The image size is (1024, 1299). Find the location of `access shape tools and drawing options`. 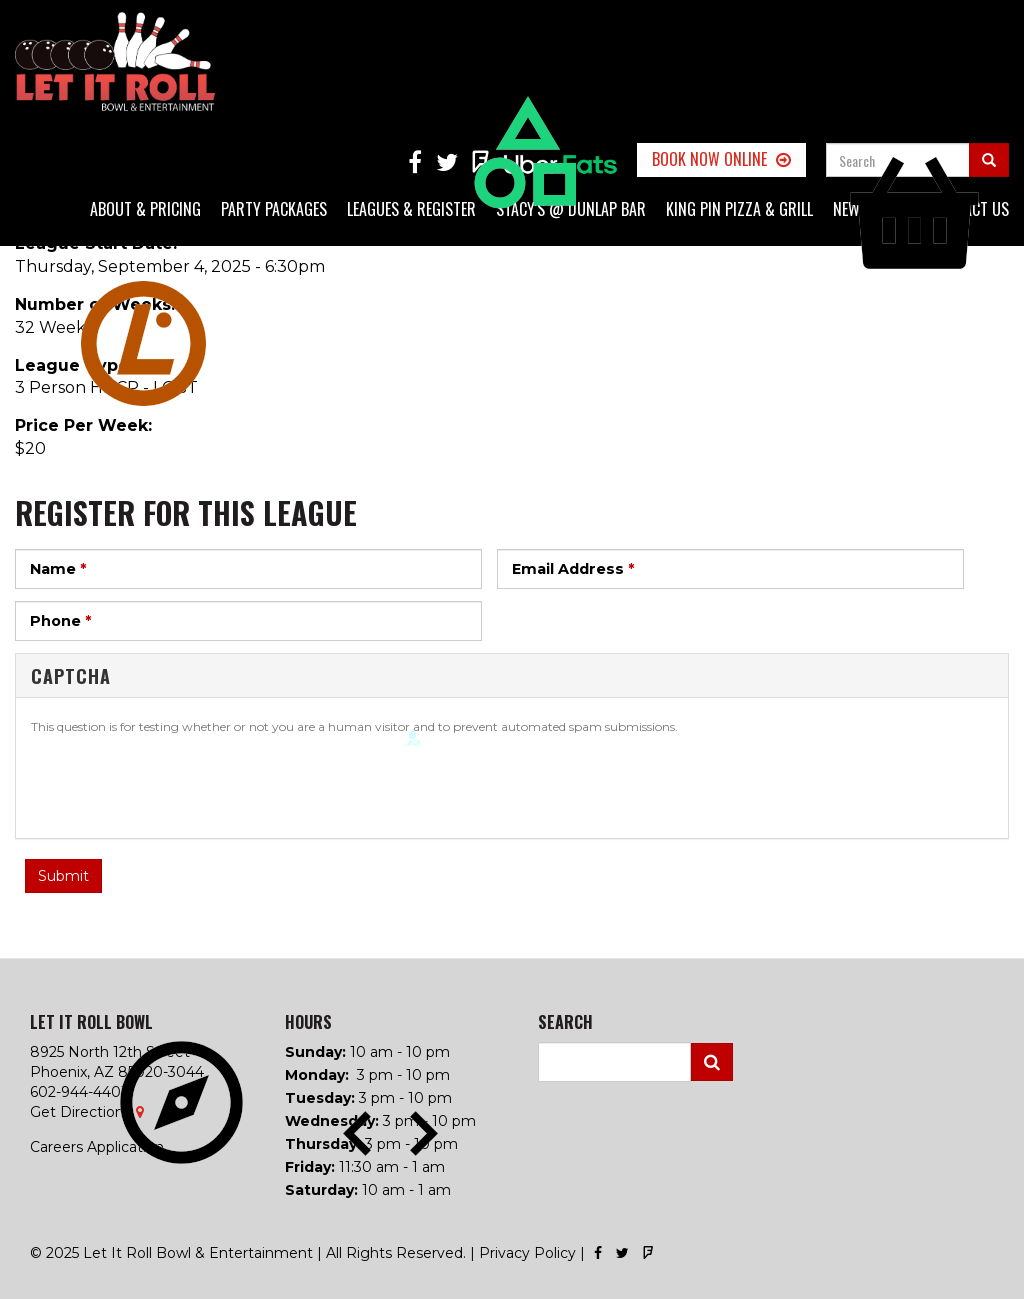

access shape tools and drawing options is located at coordinates (528, 155).